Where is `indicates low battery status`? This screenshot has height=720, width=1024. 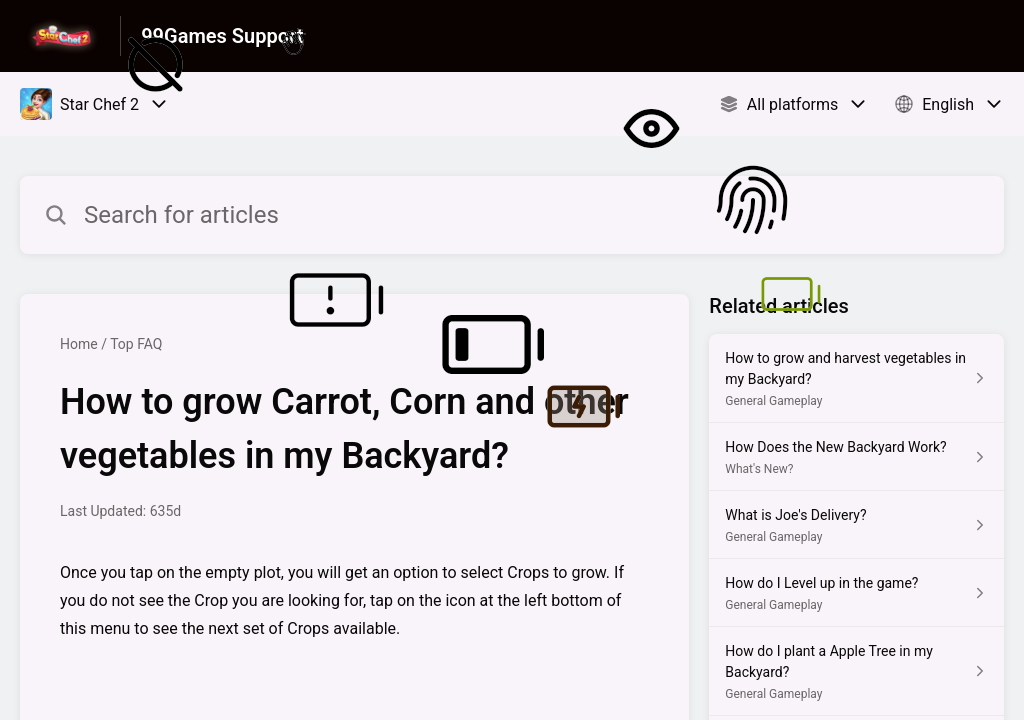
indicates low battery status is located at coordinates (491, 344).